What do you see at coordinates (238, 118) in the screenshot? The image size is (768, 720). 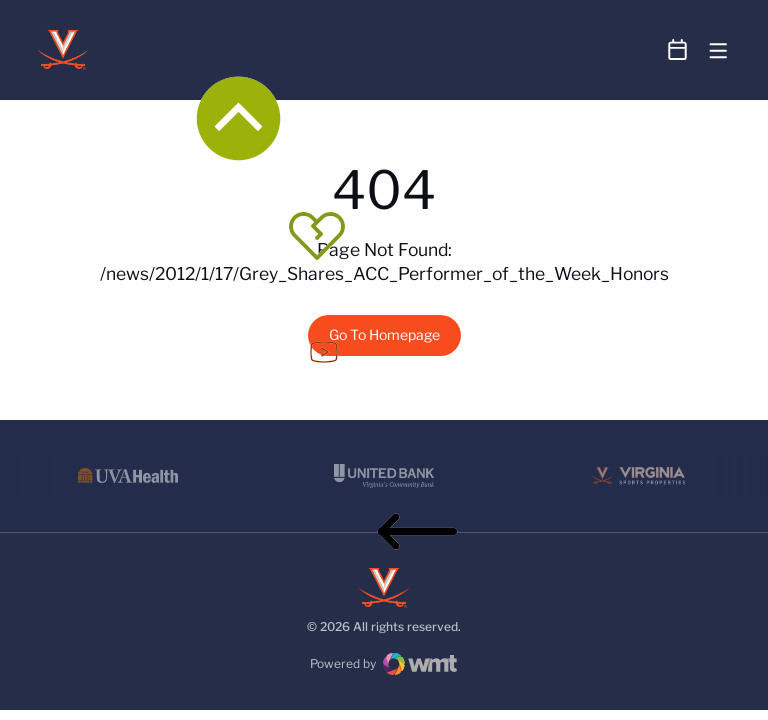 I see `scroll to top of page` at bounding box center [238, 118].